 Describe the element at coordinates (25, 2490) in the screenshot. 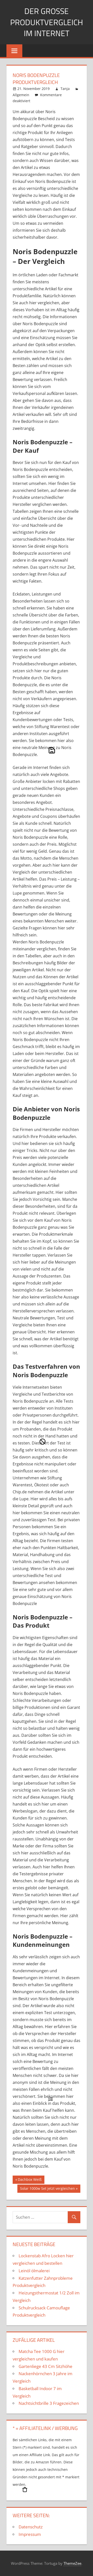

I see `delete this item` at that location.